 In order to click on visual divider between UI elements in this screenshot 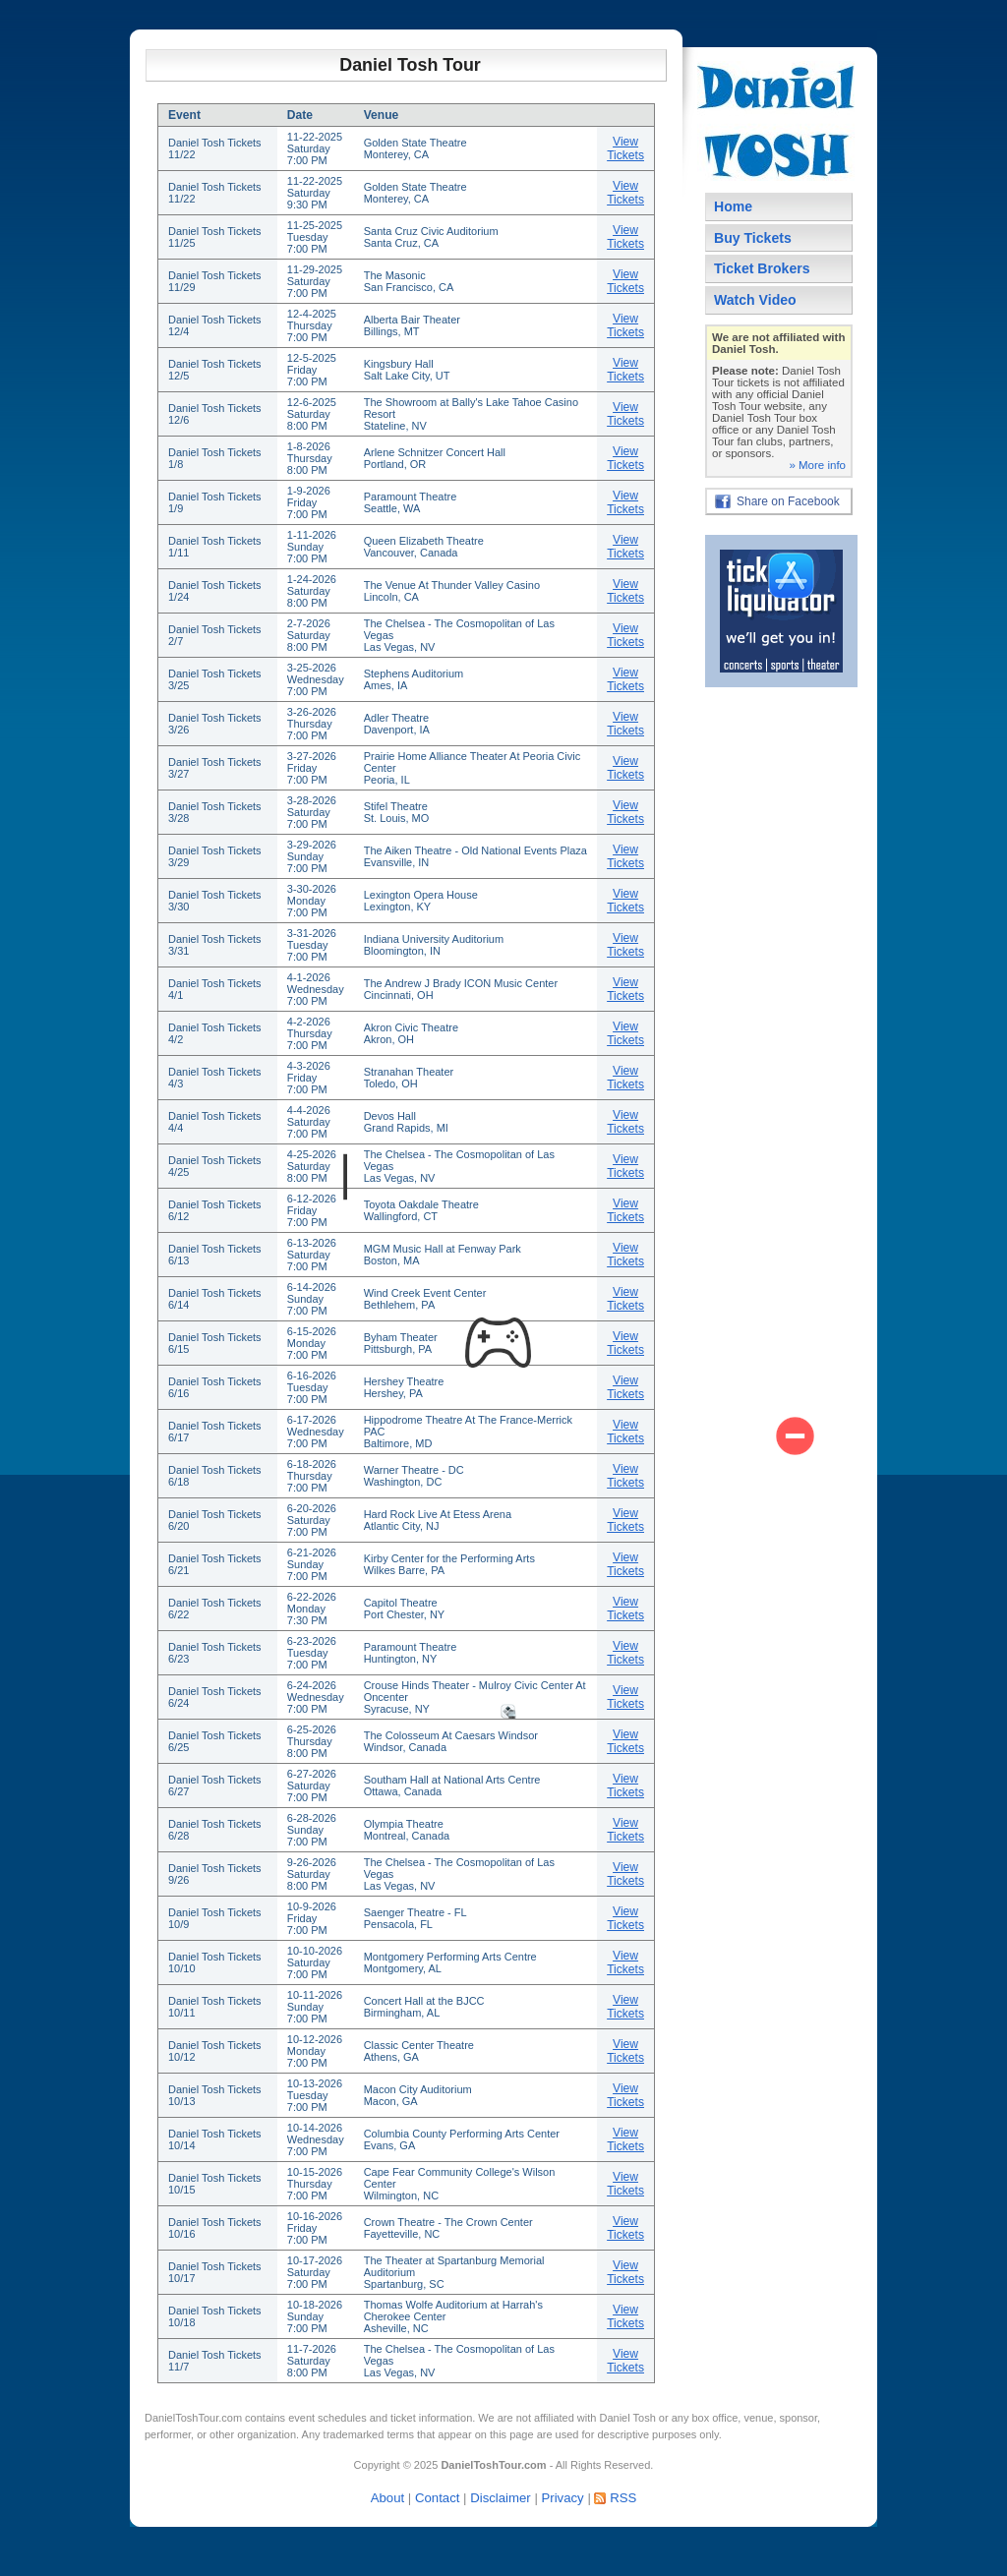, I will do `click(347, 1177)`.